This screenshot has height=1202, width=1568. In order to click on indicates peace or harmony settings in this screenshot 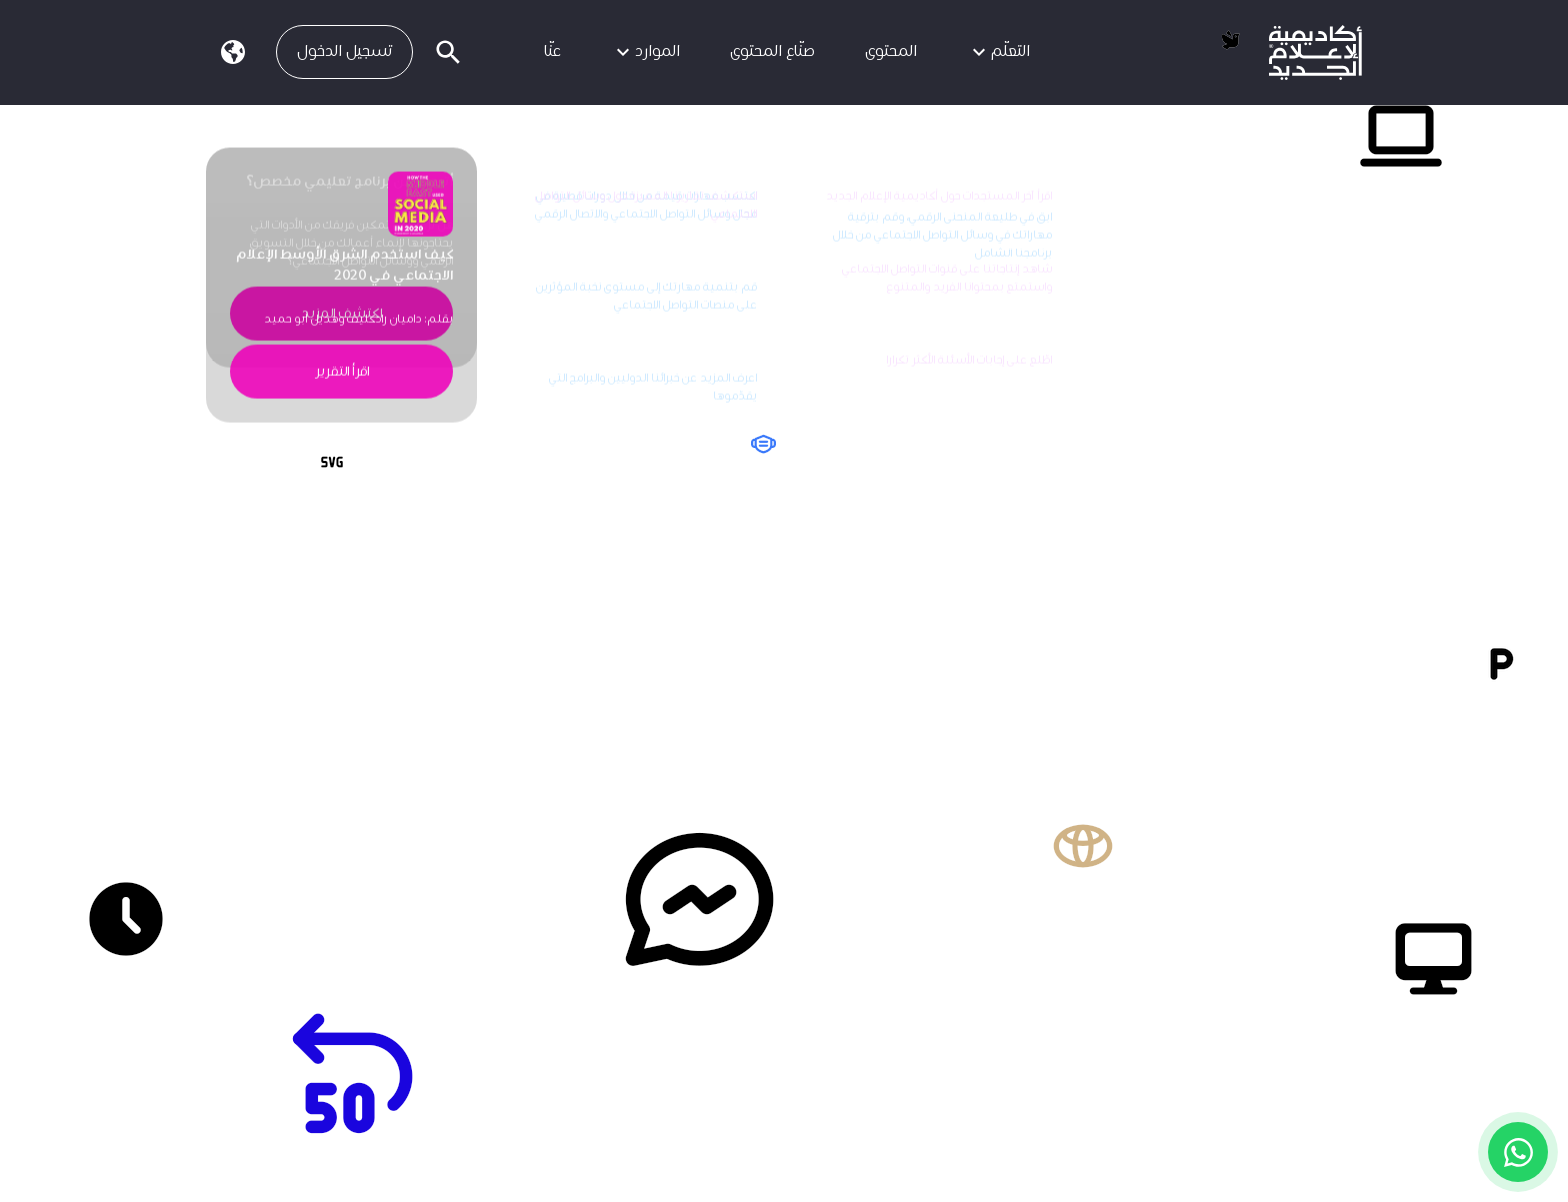, I will do `click(1230, 40)`.